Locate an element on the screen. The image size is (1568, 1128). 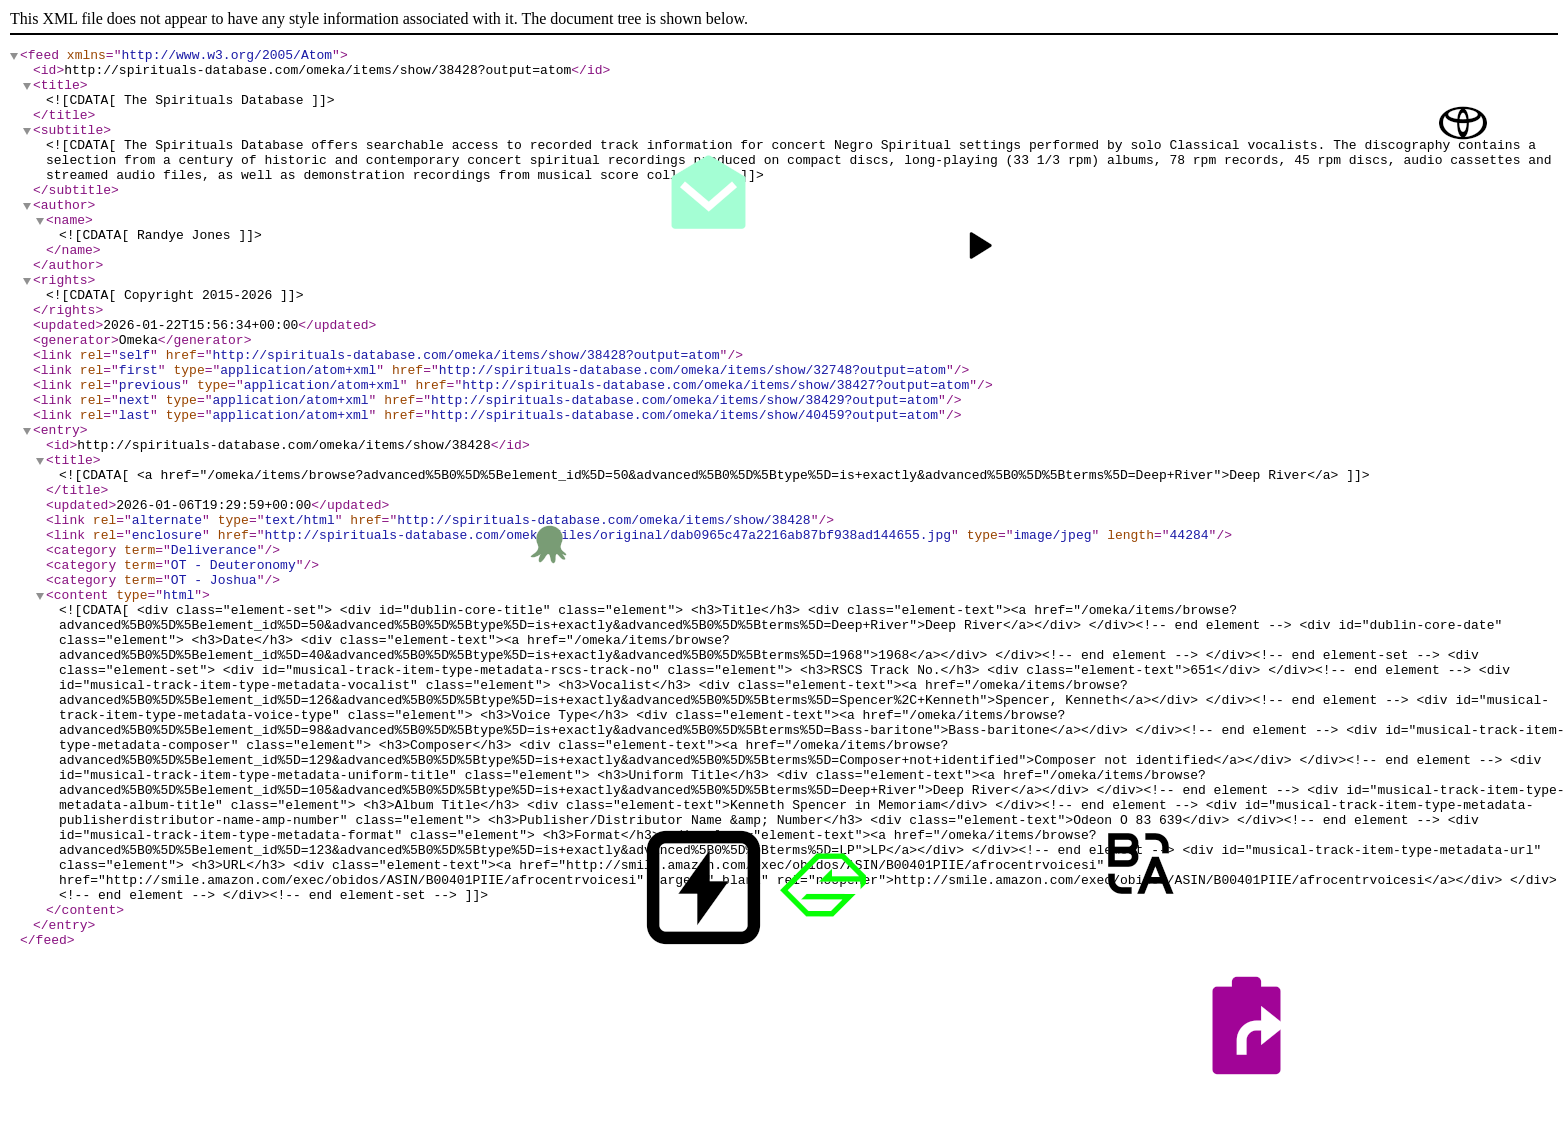
share battery power with another device is located at coordinates (1246, 1025).